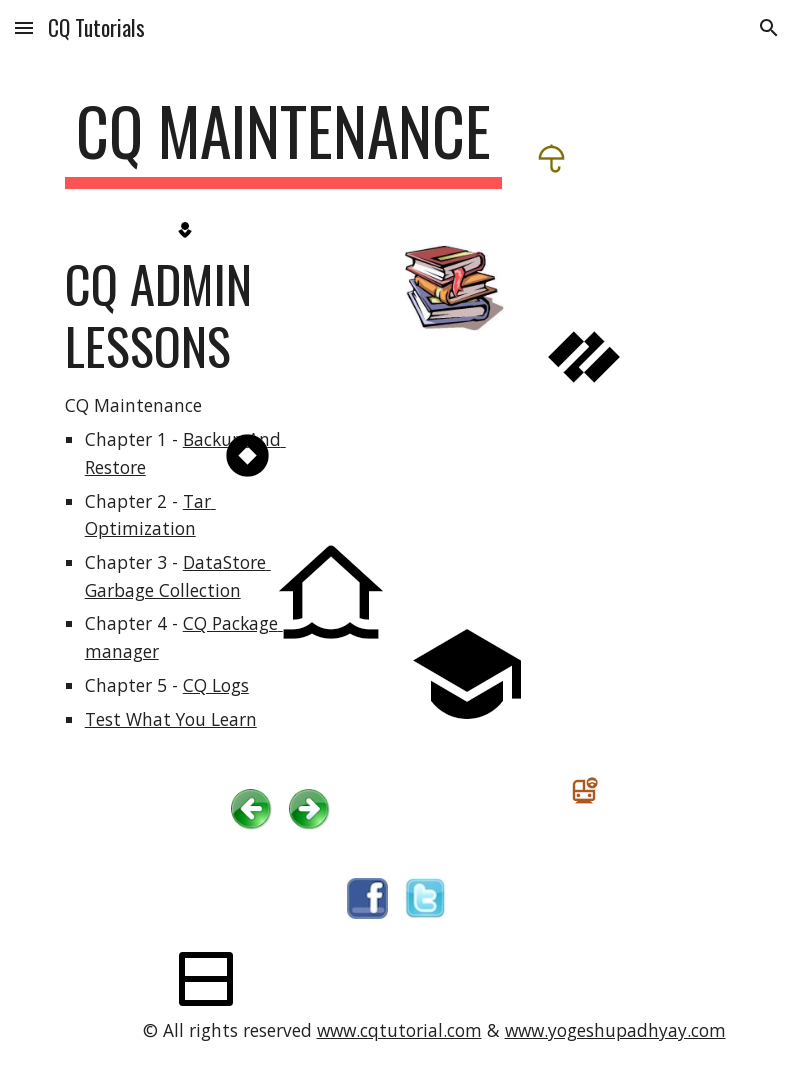  What do you see at coordinates (467, 674) in the screenshot?
I see `access educational content or courses` at bounding box center [467, 674].